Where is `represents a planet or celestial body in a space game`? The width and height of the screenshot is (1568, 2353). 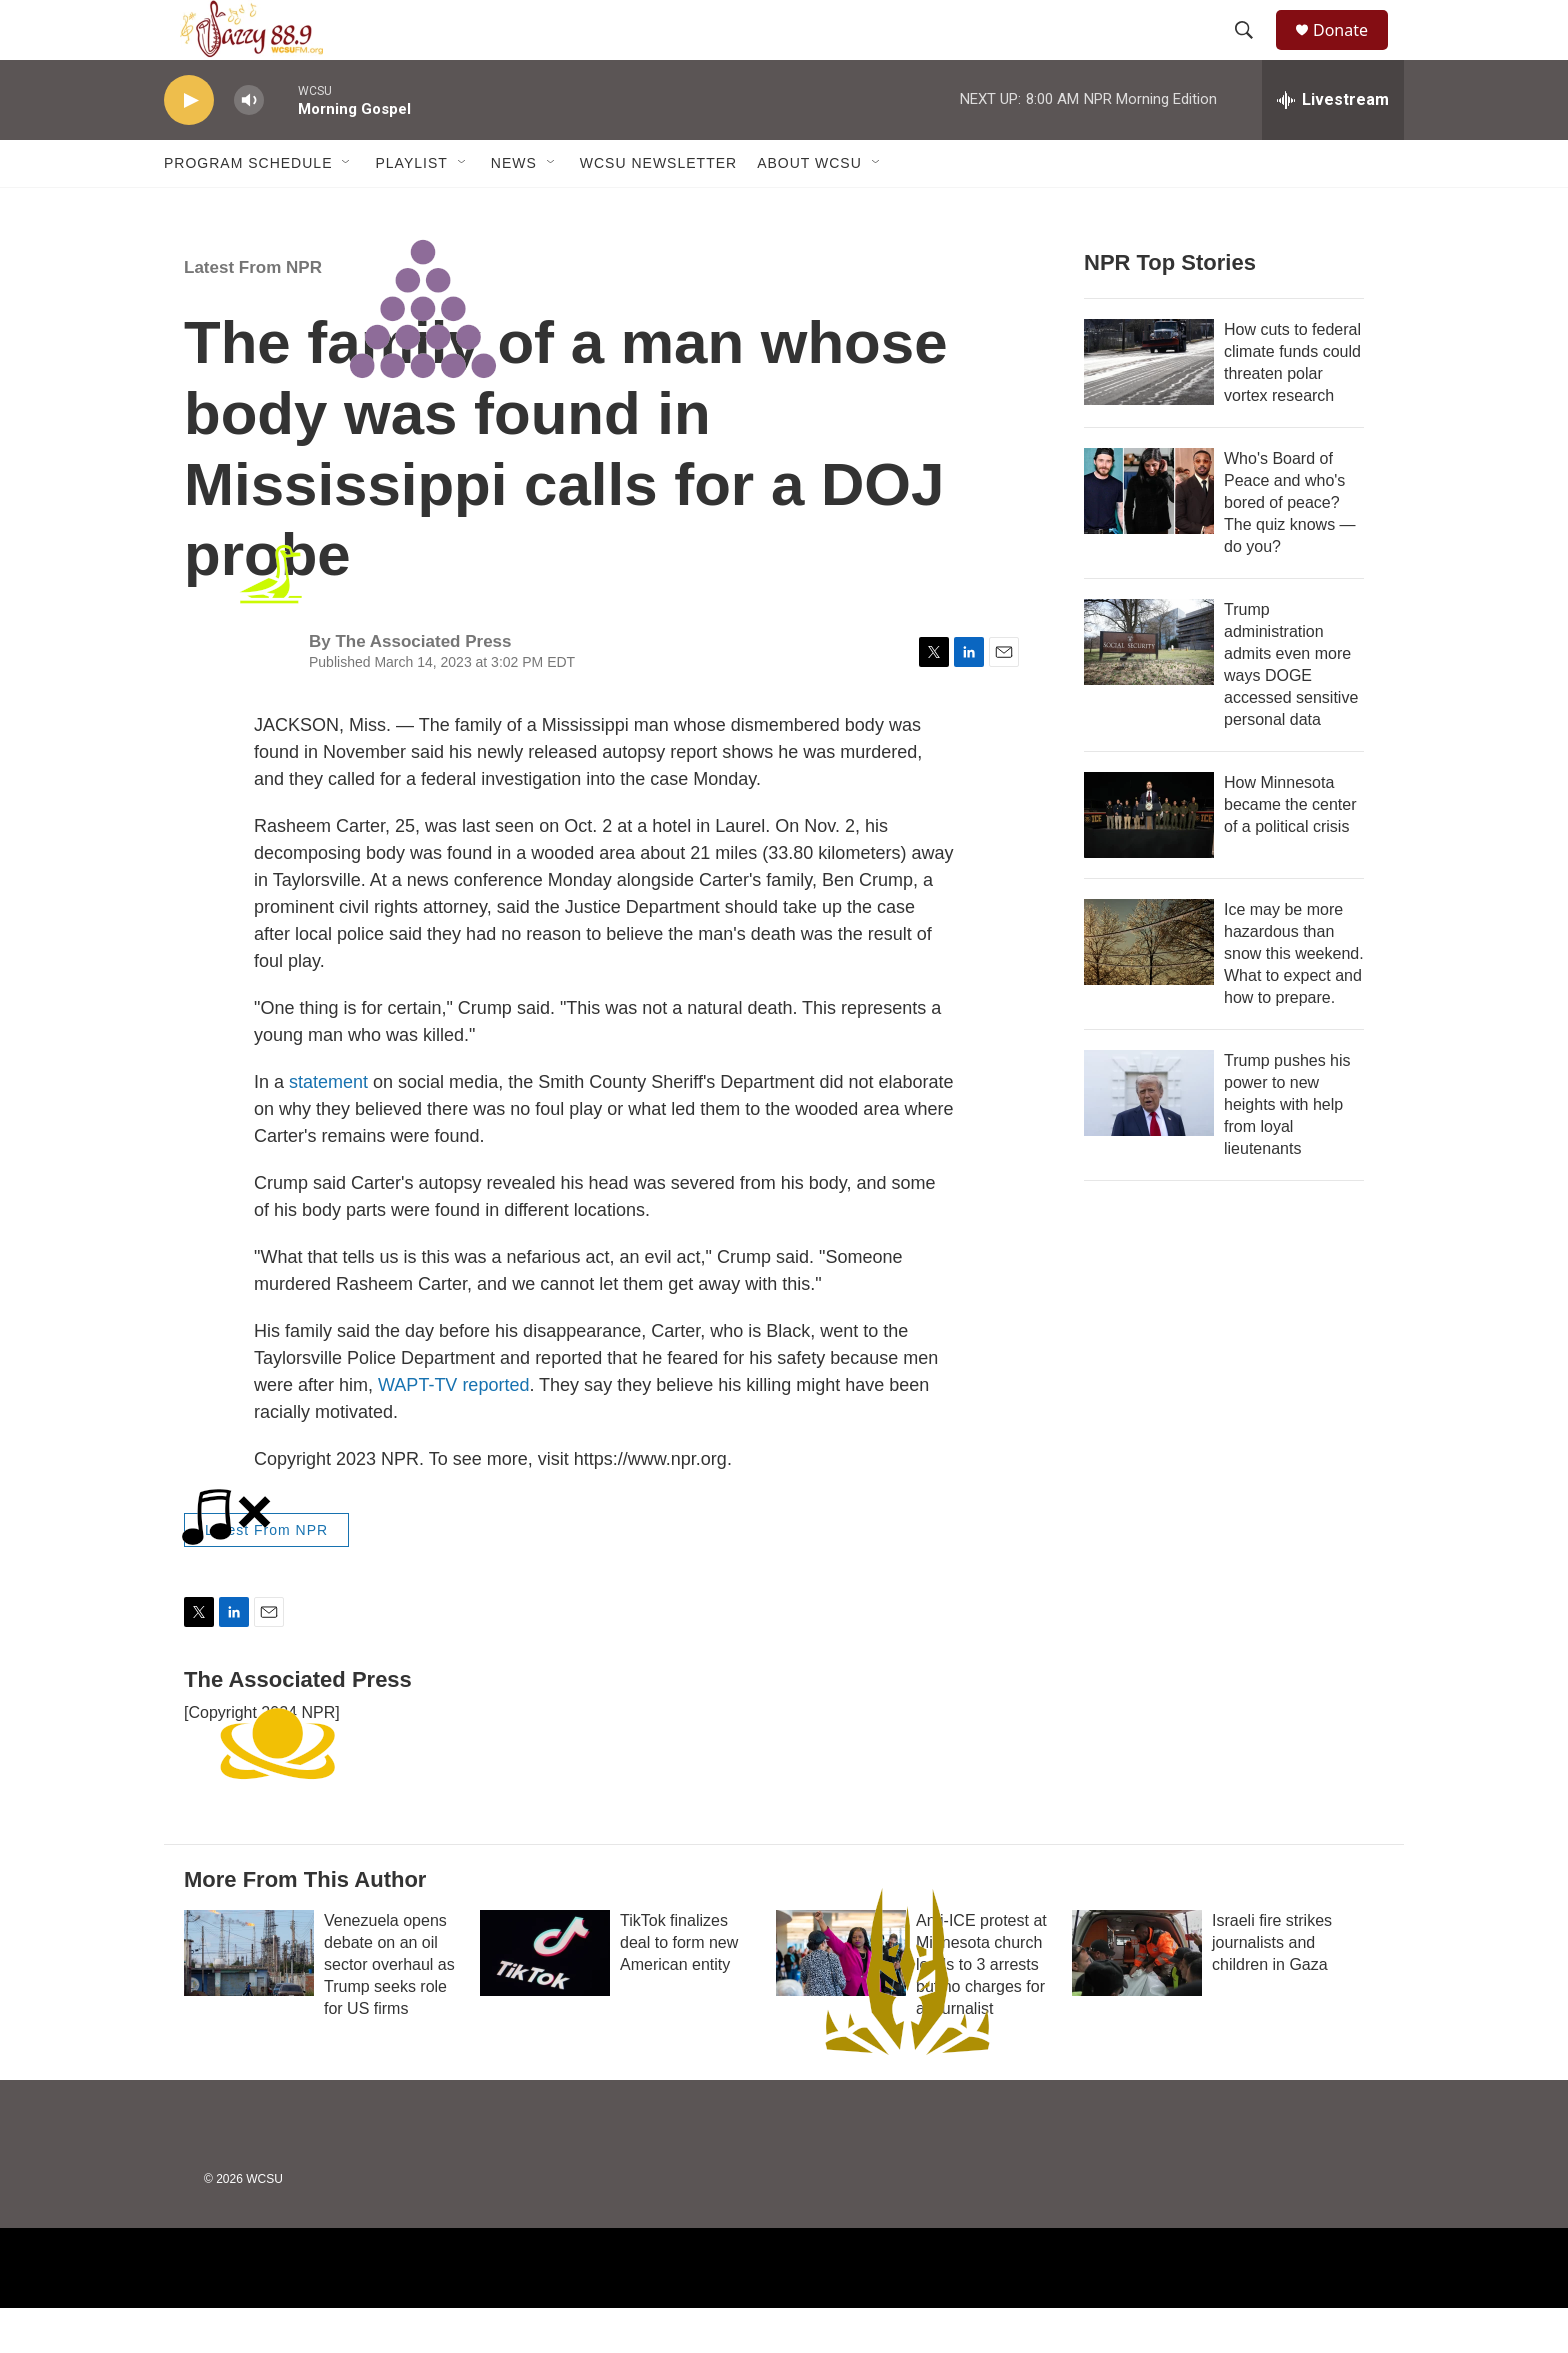 represents a planet or celestial body in a space game is located at coordinates (278, 1747).